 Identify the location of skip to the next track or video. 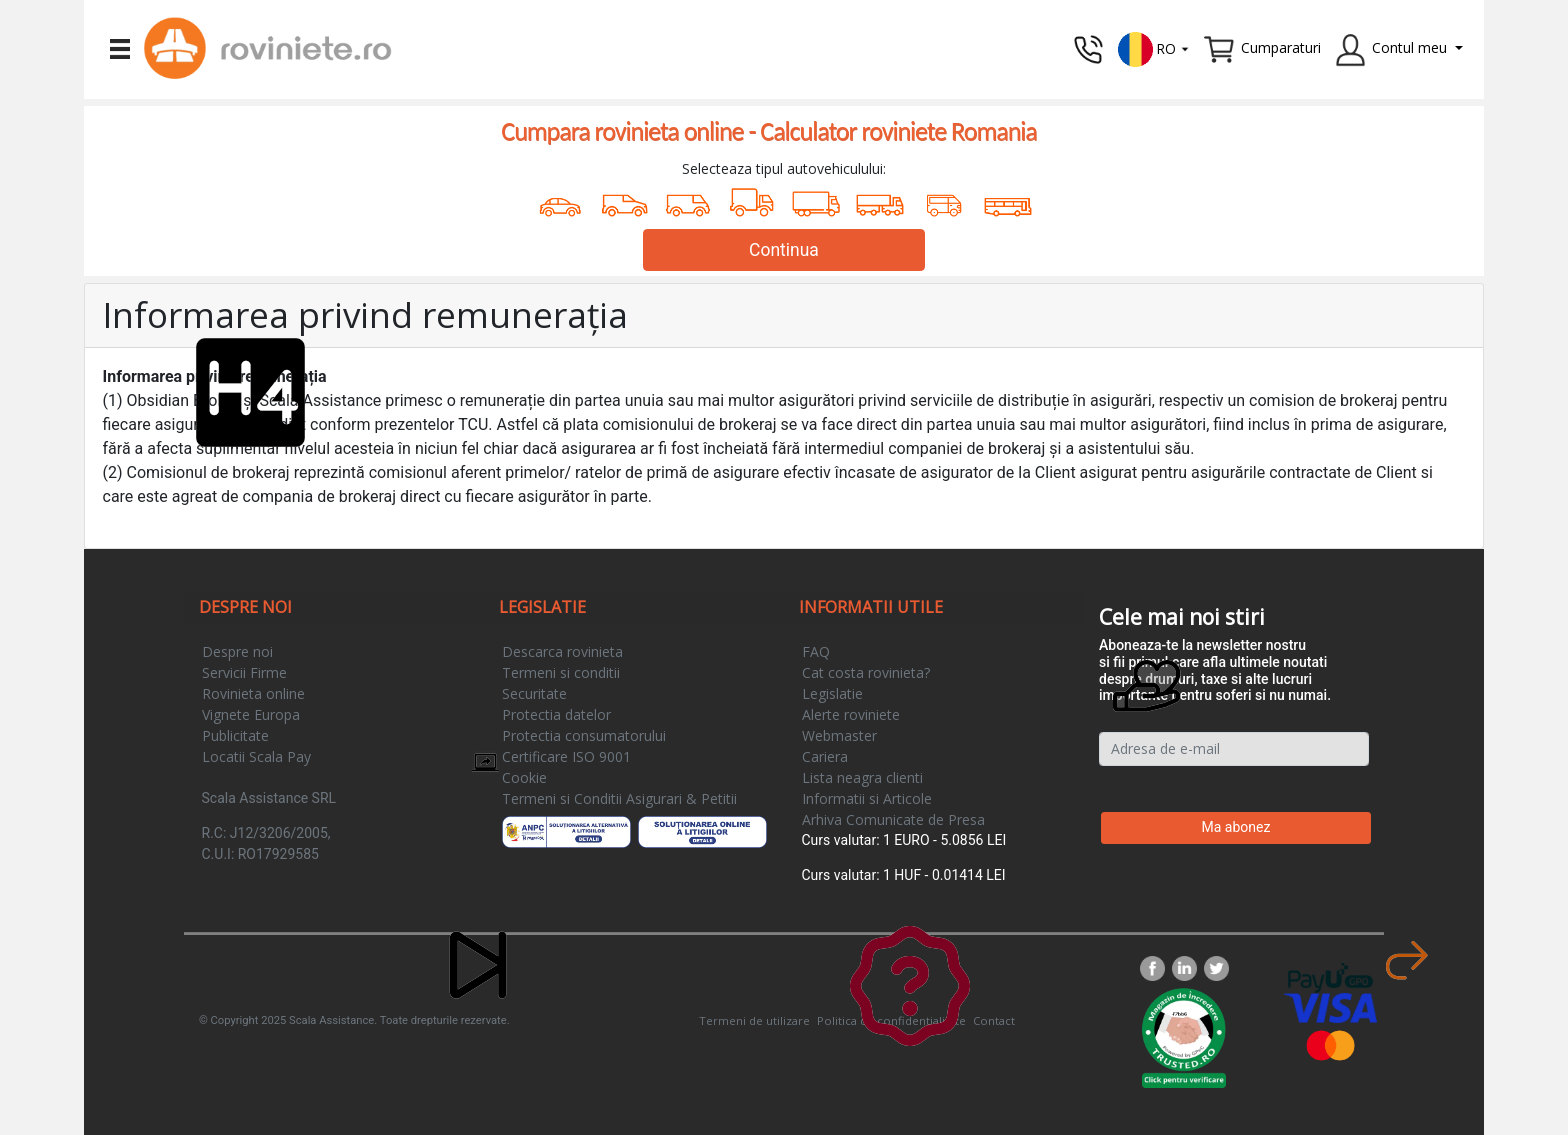
(478, 965).